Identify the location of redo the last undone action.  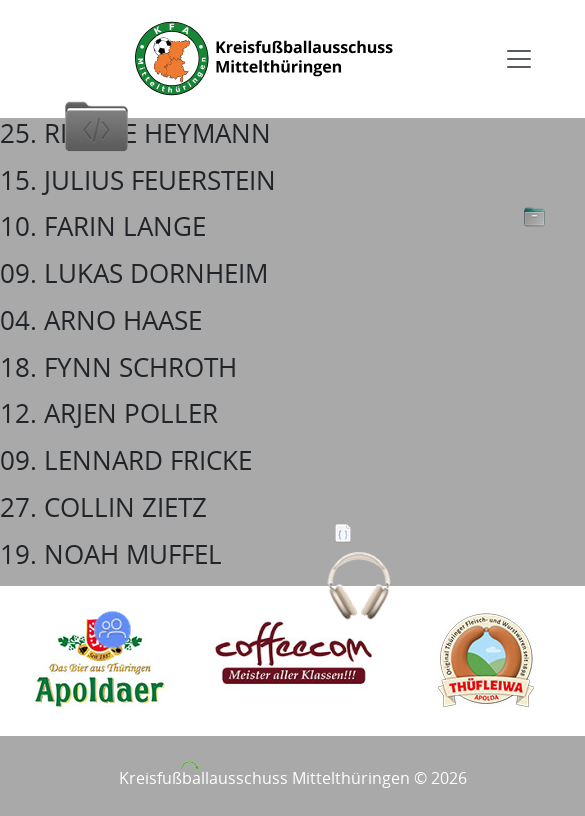
(189, 765).